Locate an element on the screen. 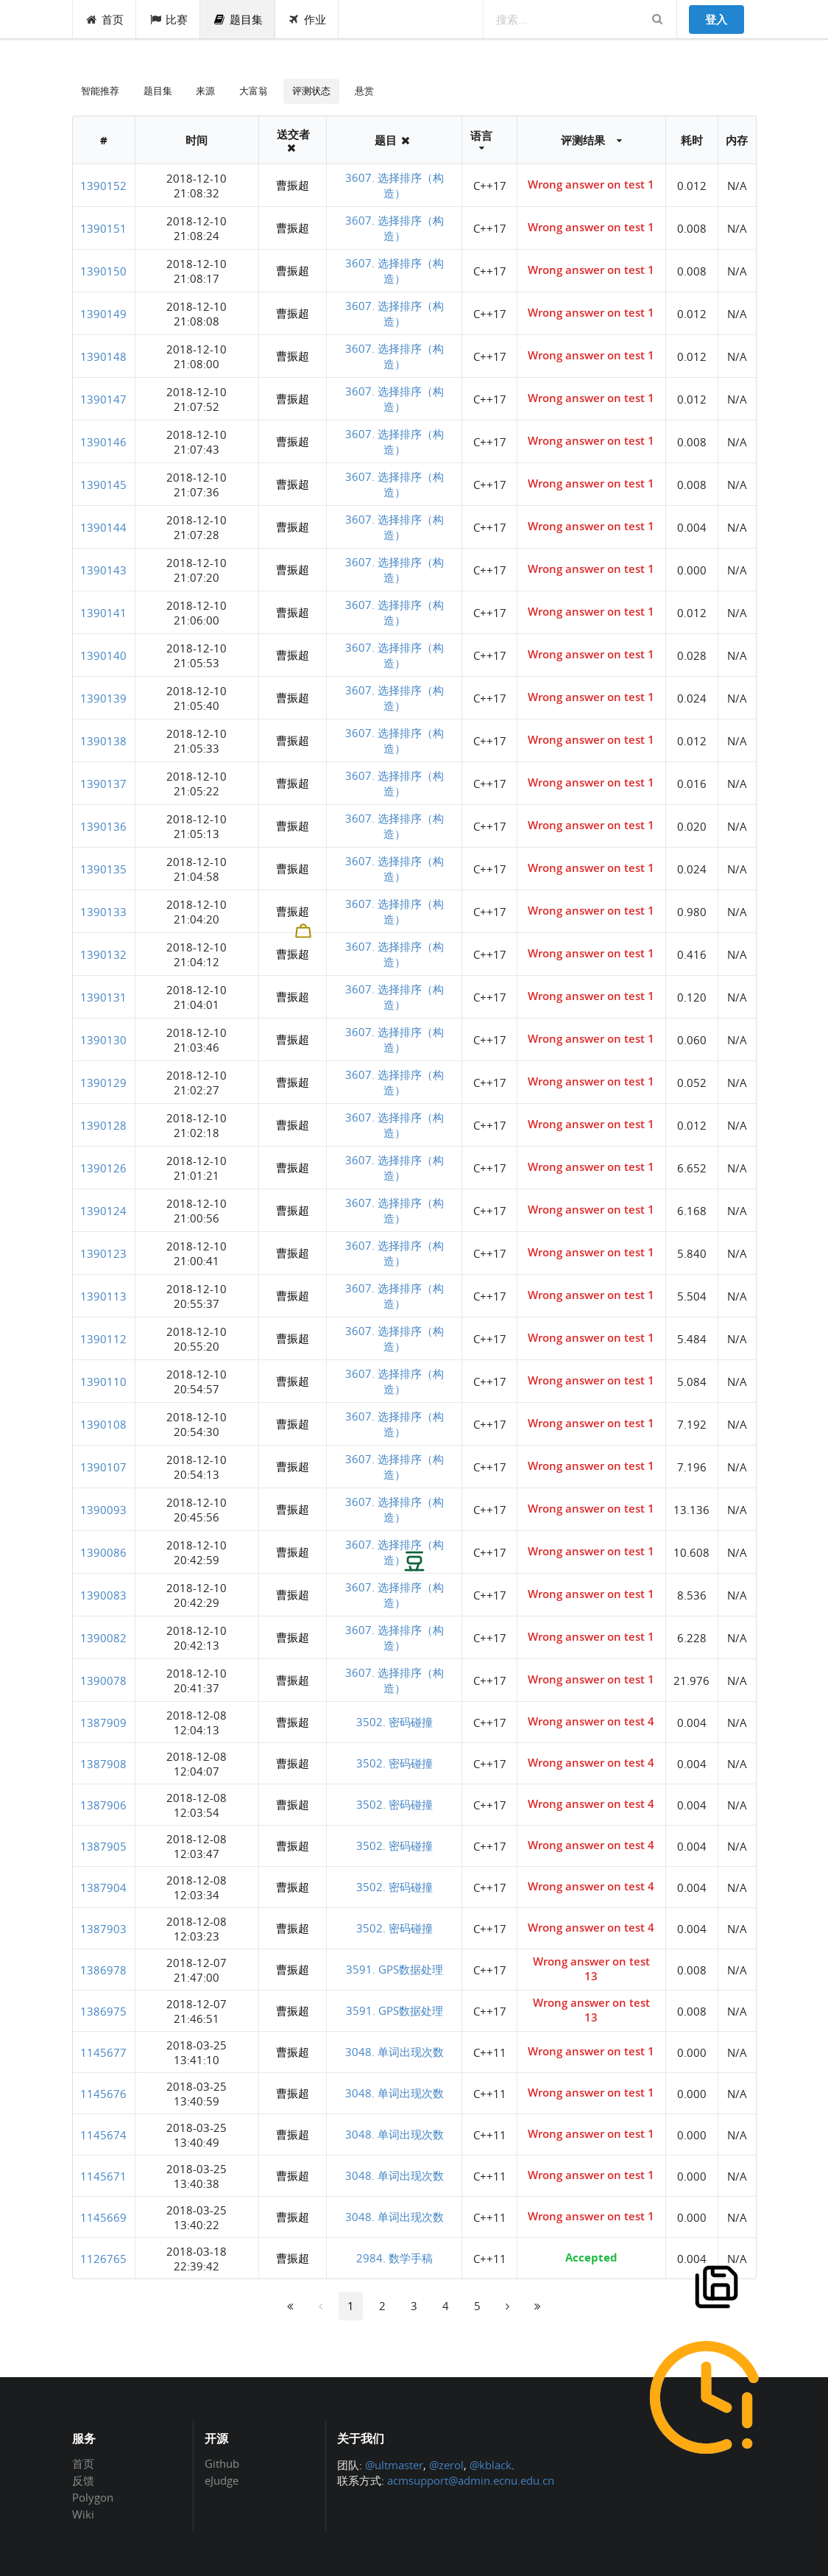  save all open files at once is located at coordinates (716, 2287).